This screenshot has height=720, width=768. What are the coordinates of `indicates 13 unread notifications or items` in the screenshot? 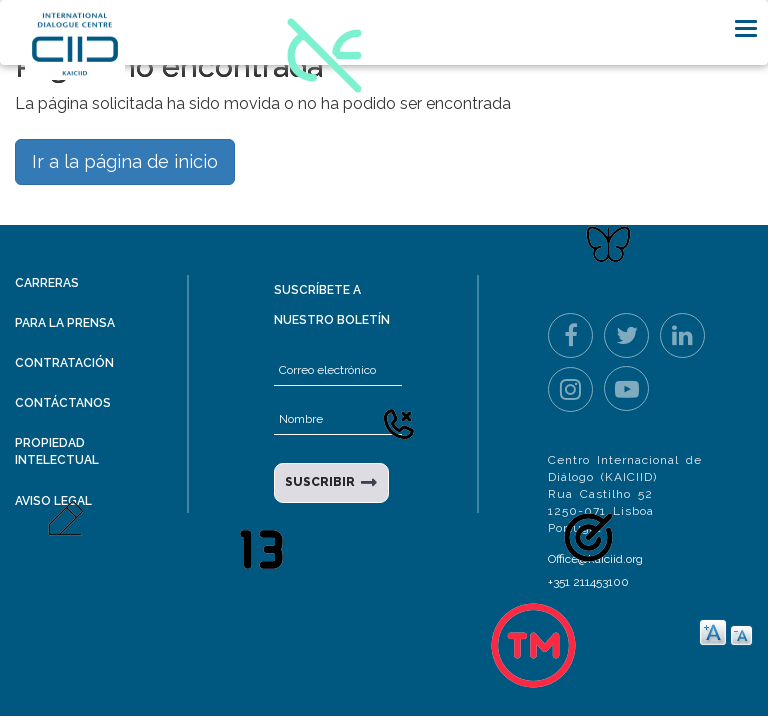 It's located at (259, 549).